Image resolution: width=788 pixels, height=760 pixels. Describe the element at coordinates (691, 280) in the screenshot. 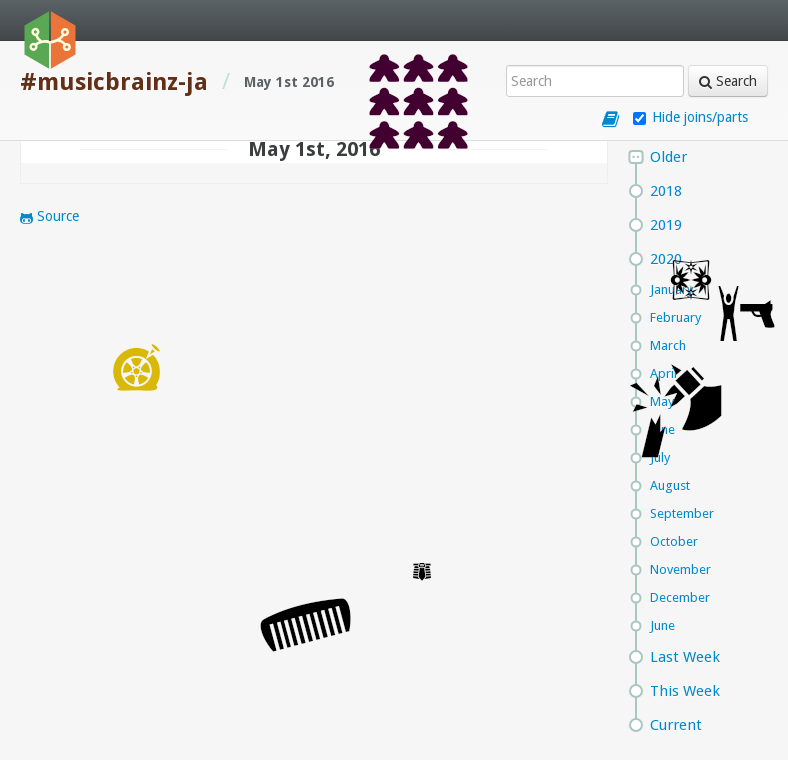

I see `decorative tile or pattern element` at that location.